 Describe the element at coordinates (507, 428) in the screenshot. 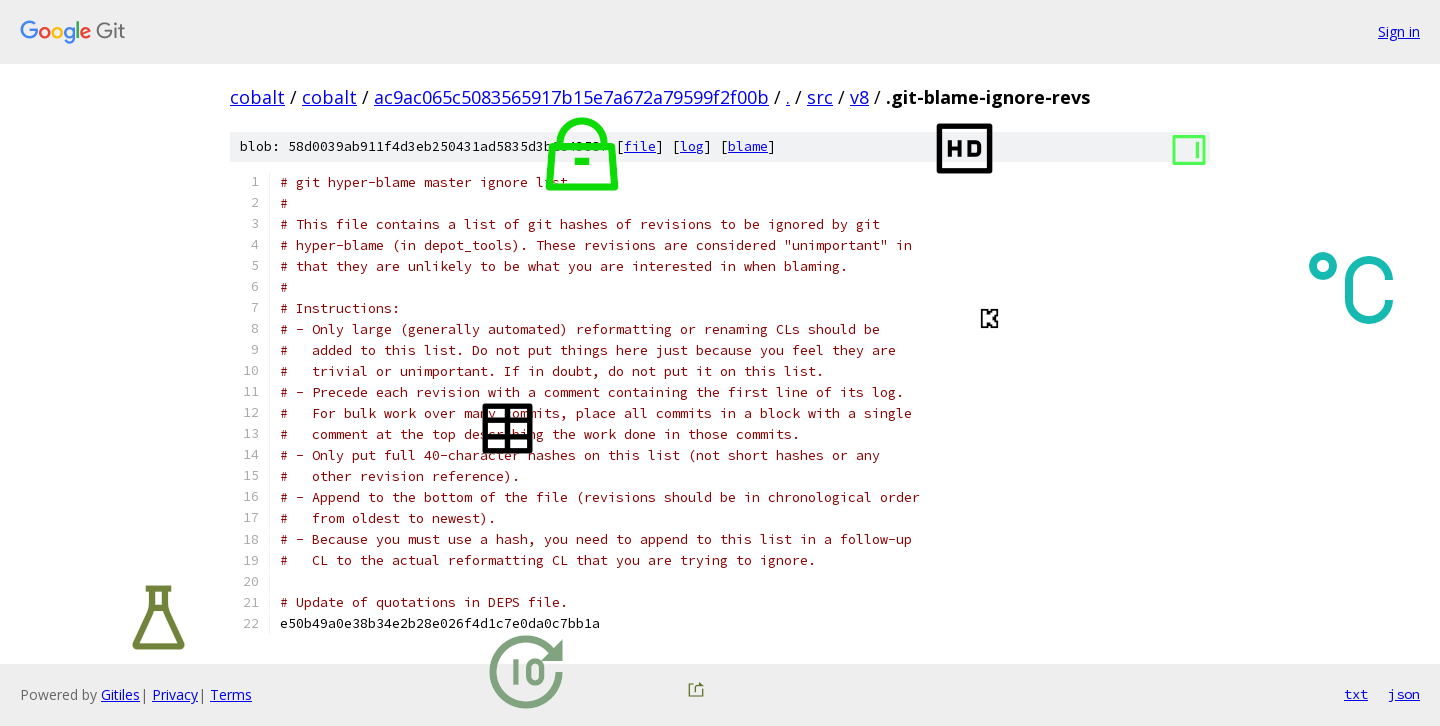

I see `insert a table into the document` at that location.